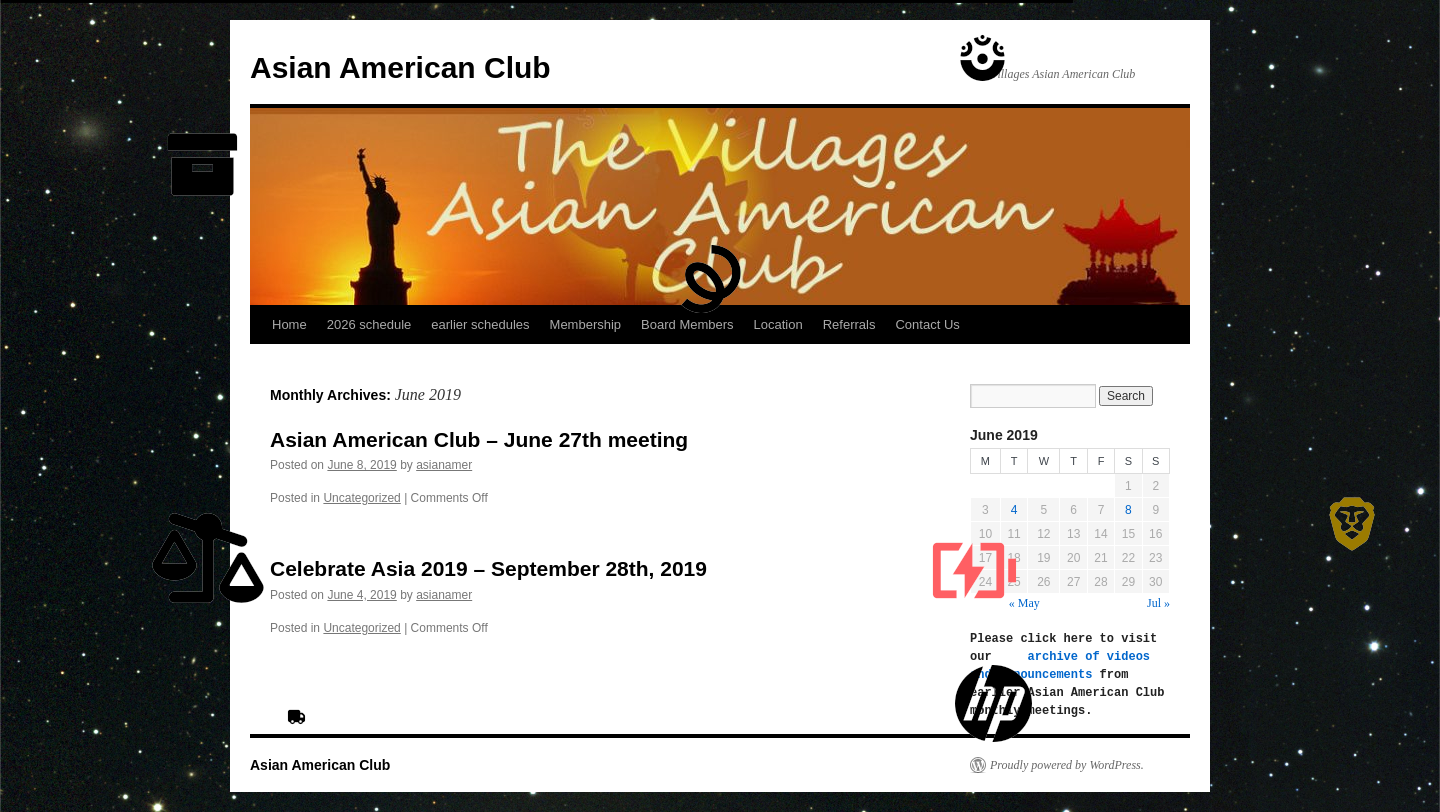  I want to click on HP brand logo, so click(993, 703).